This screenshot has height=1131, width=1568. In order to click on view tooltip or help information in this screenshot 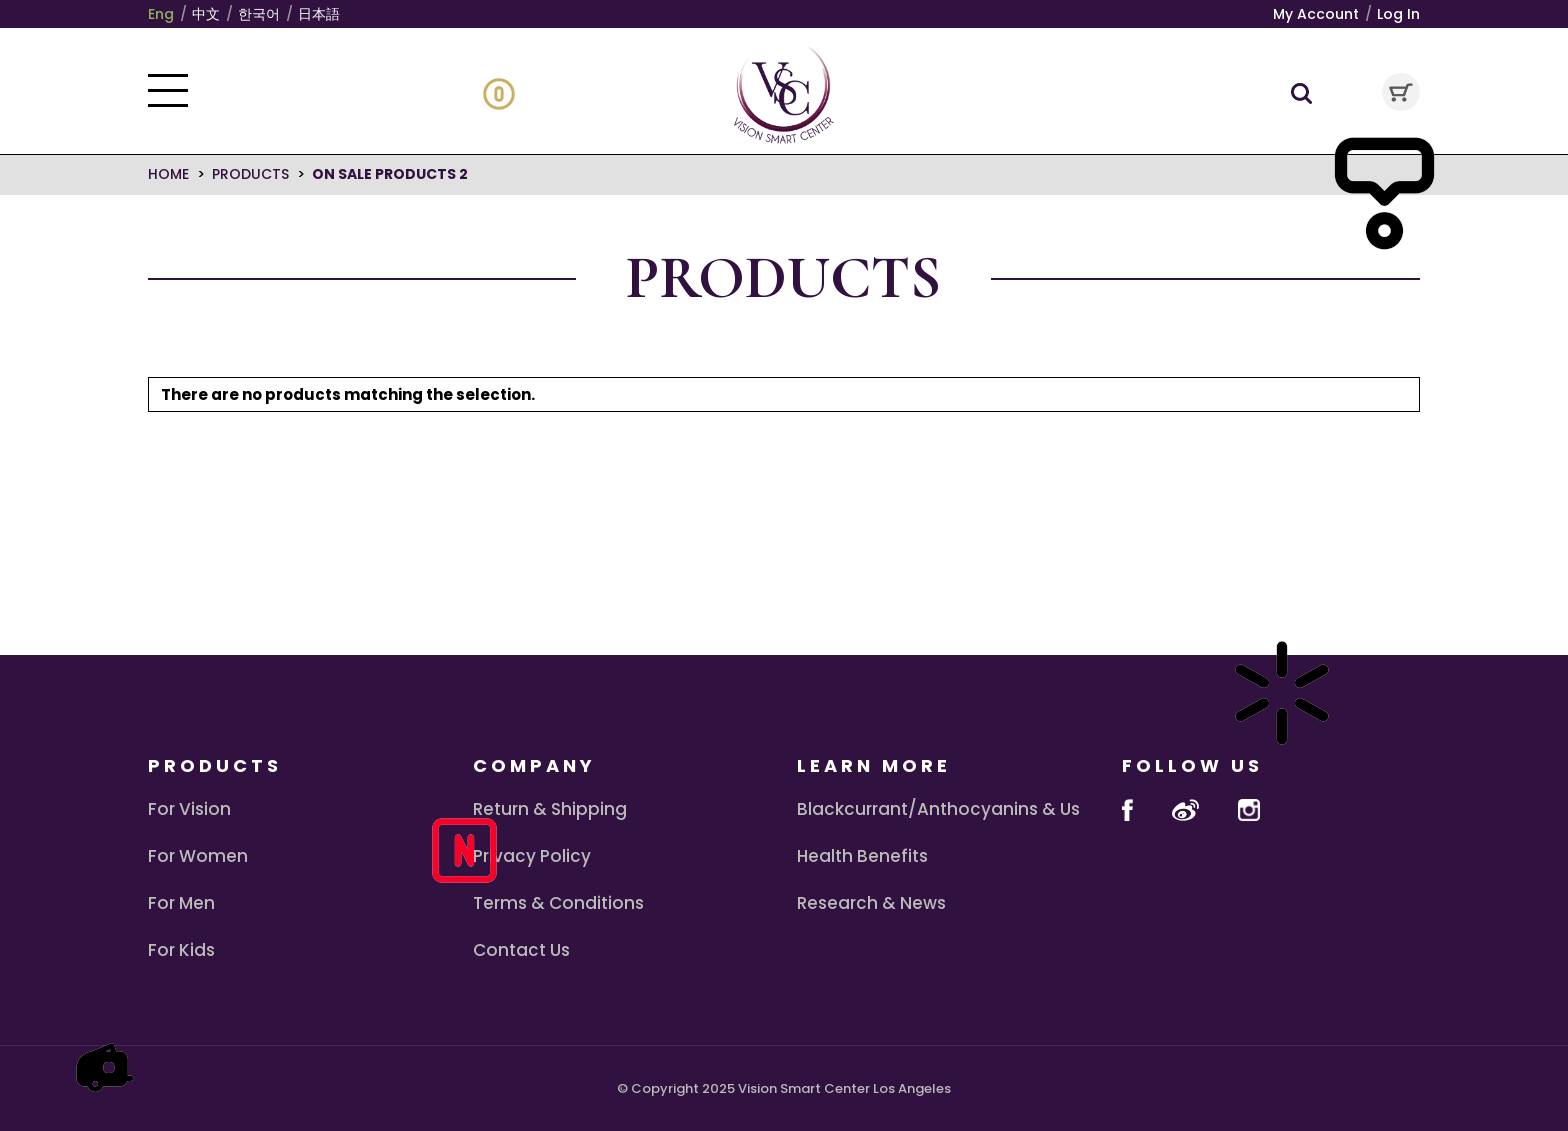, I will do `click(1384, 193)`.